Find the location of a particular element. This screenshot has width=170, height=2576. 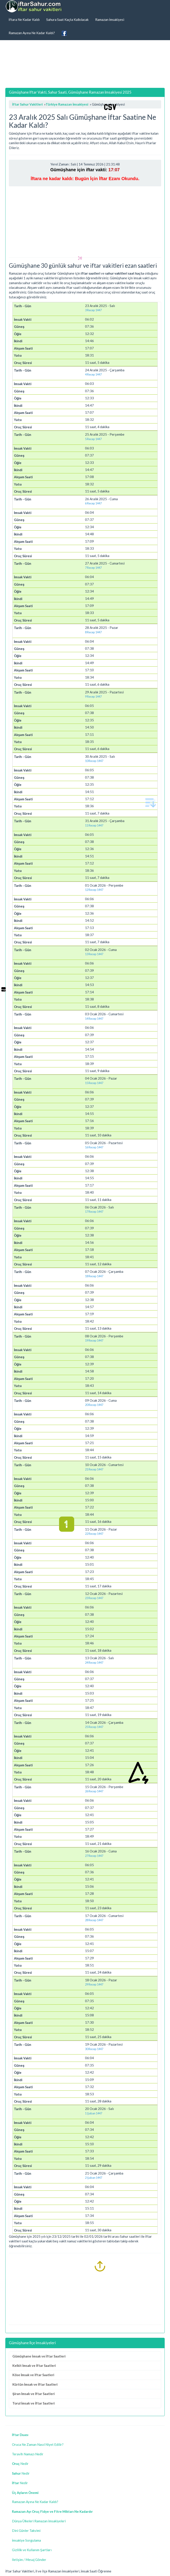

export data as a CSV file is located at coordinates (110, 107).